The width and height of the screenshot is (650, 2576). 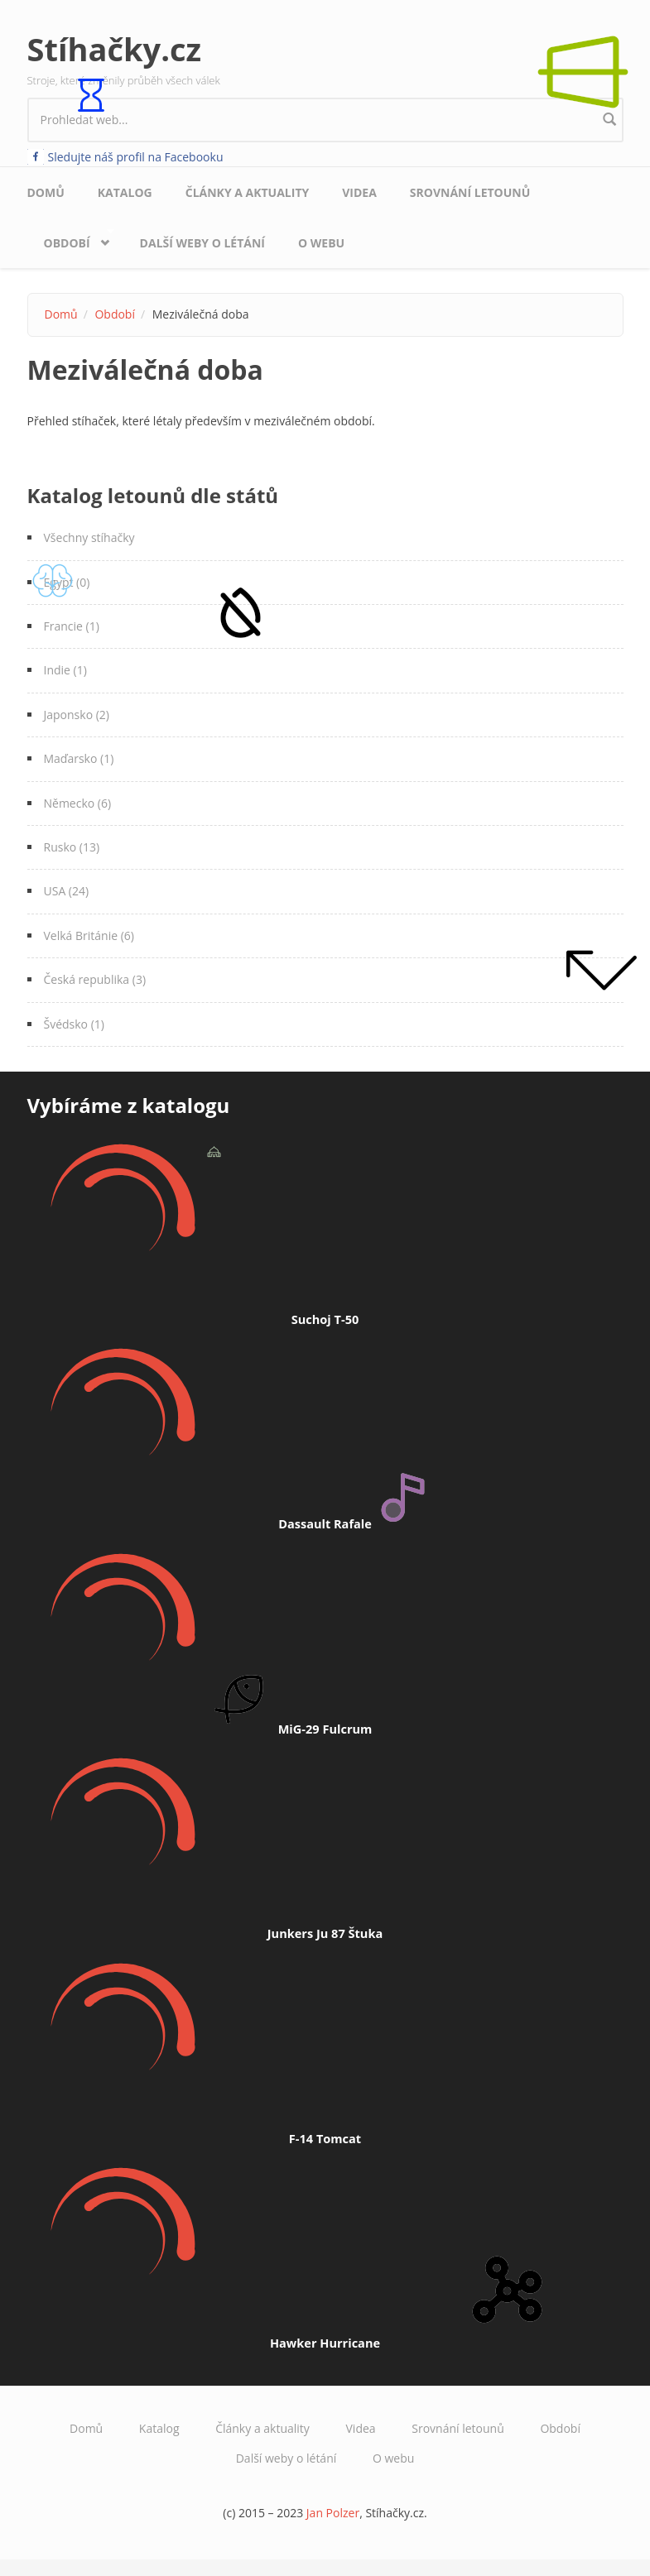 What do you see at coordinates (52, 581) in the screenshot?
I see `access AI or smart features` at bounding box center [52, 581].